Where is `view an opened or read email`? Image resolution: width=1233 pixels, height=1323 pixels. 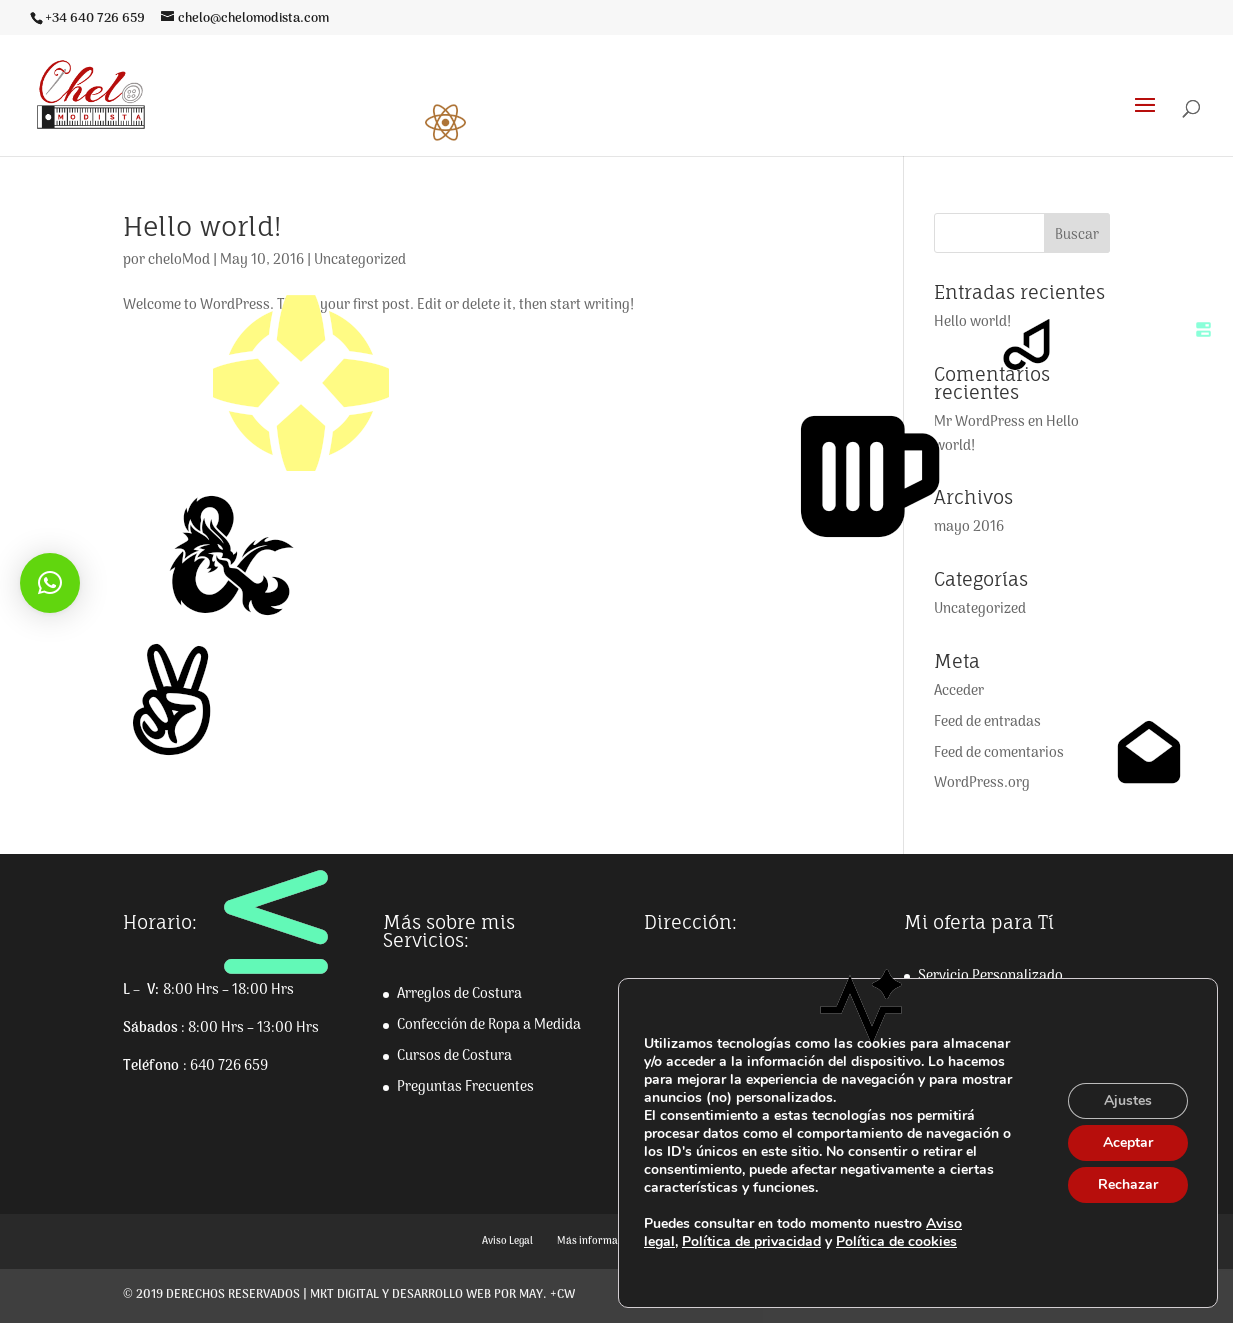
view an opened or read email is located at coordinates (1149, 756).